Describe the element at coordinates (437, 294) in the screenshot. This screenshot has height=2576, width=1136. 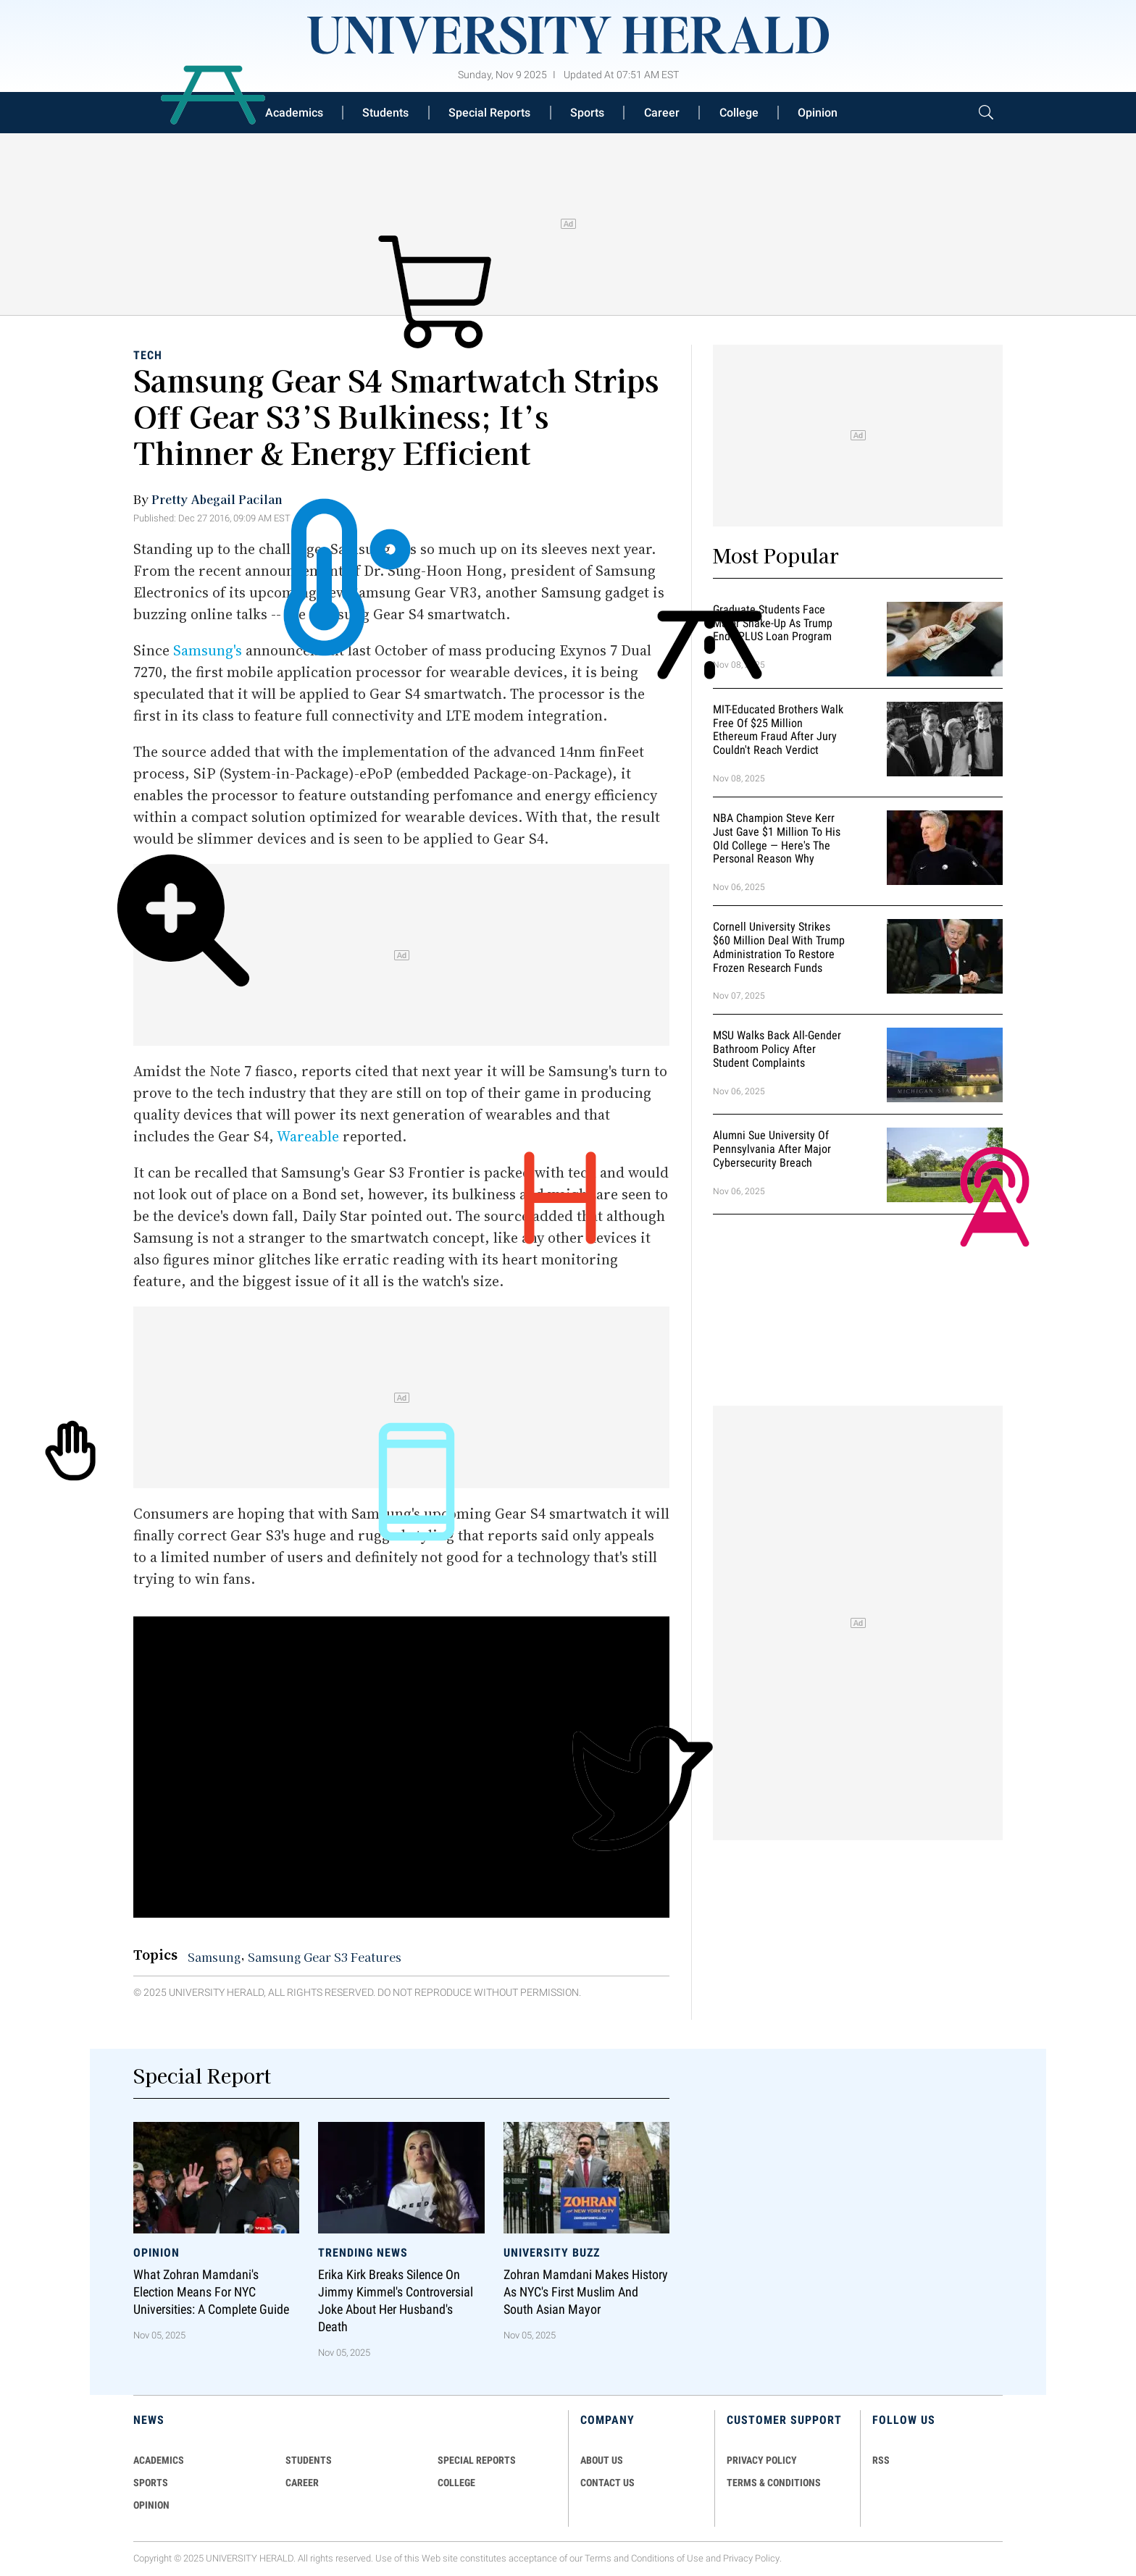
I see `view your shopping cart` at that location.